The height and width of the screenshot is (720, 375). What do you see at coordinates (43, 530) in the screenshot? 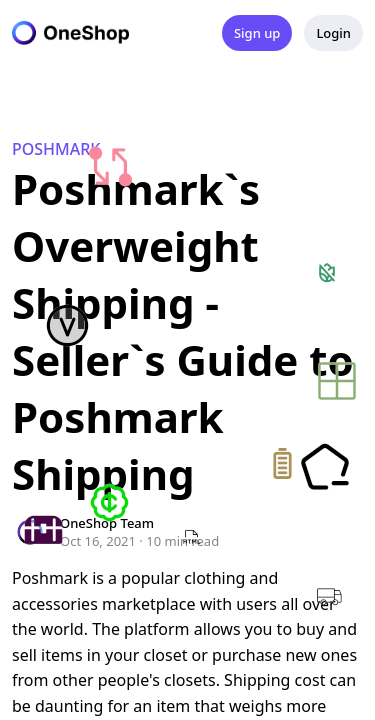
I see `access your rewards or collectibles` at bounding box center [43, 530].